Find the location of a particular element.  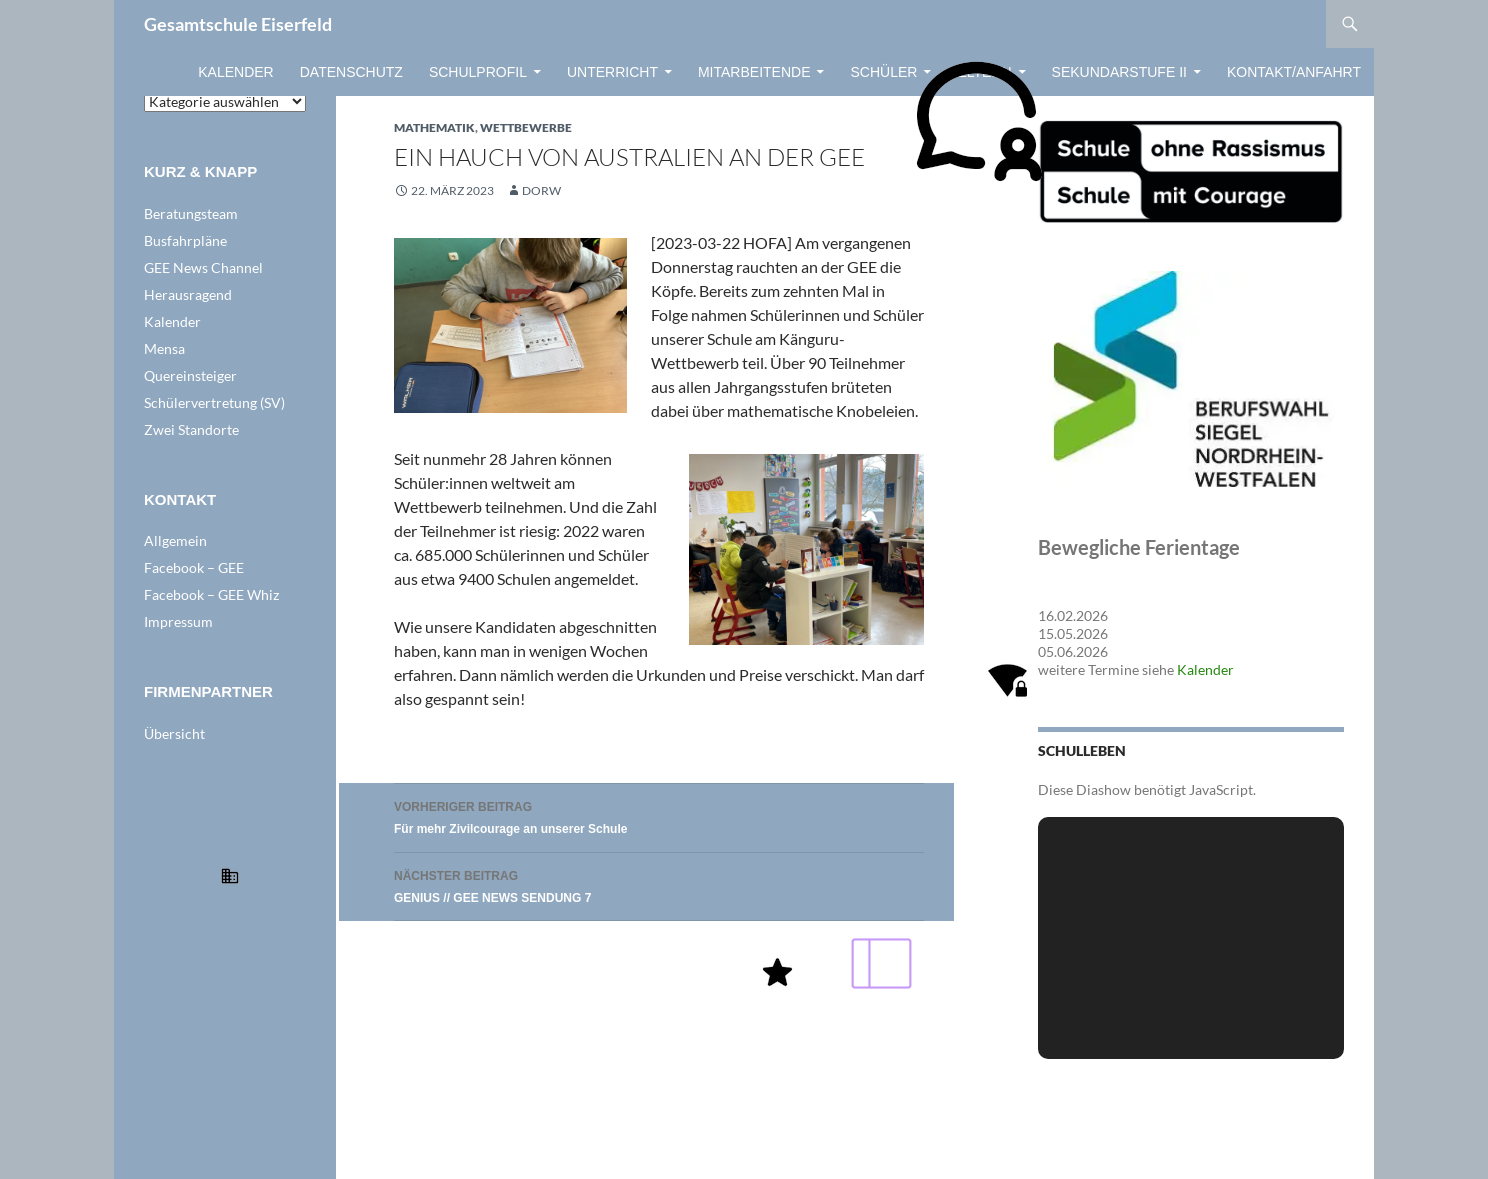

toggle sidebar panel visibility is located at coordinates (881, 963).